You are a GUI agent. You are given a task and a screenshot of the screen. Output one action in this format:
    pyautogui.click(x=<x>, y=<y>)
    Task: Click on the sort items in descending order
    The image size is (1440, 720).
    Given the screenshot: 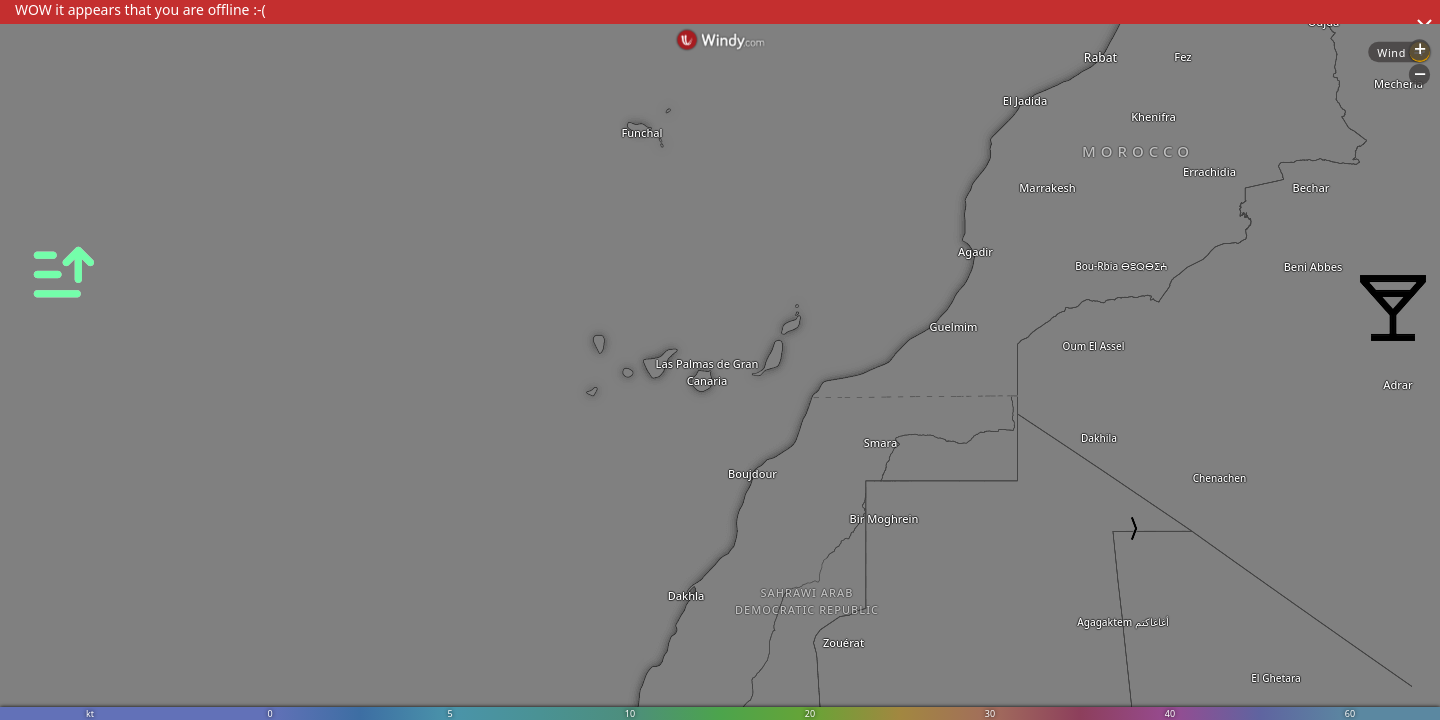 What is the action you would take?
    pyautogui.click(x=61, y=274)
    